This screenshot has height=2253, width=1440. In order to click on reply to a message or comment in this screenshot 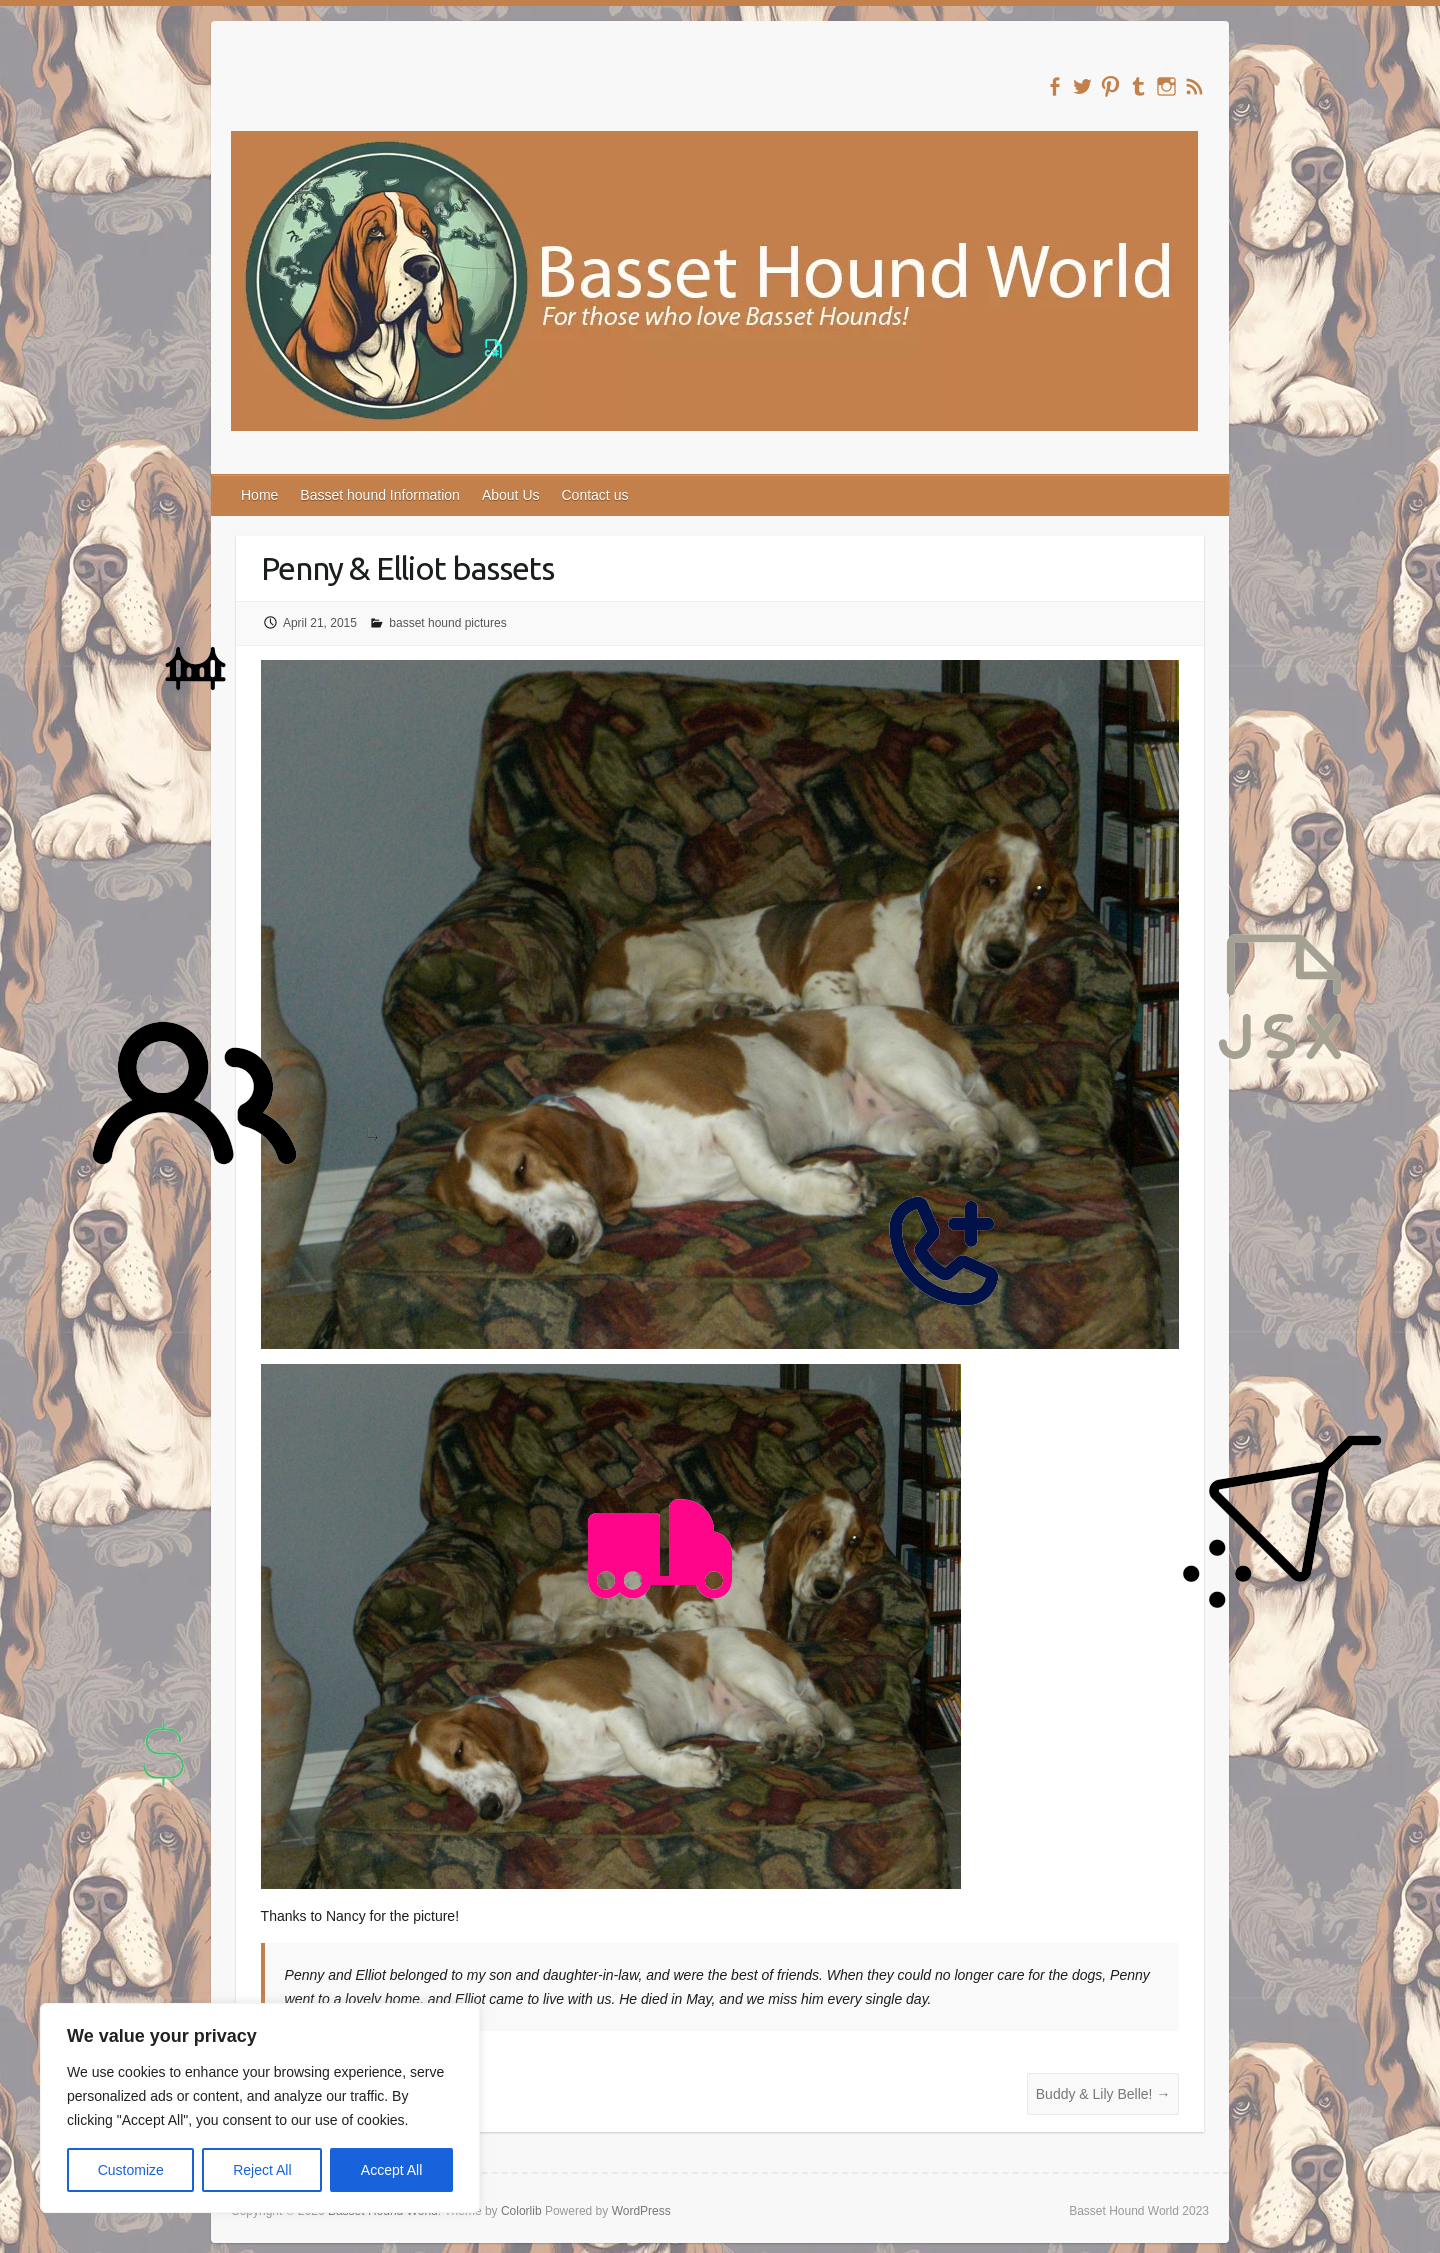, I will do `click(371, 1134)`.